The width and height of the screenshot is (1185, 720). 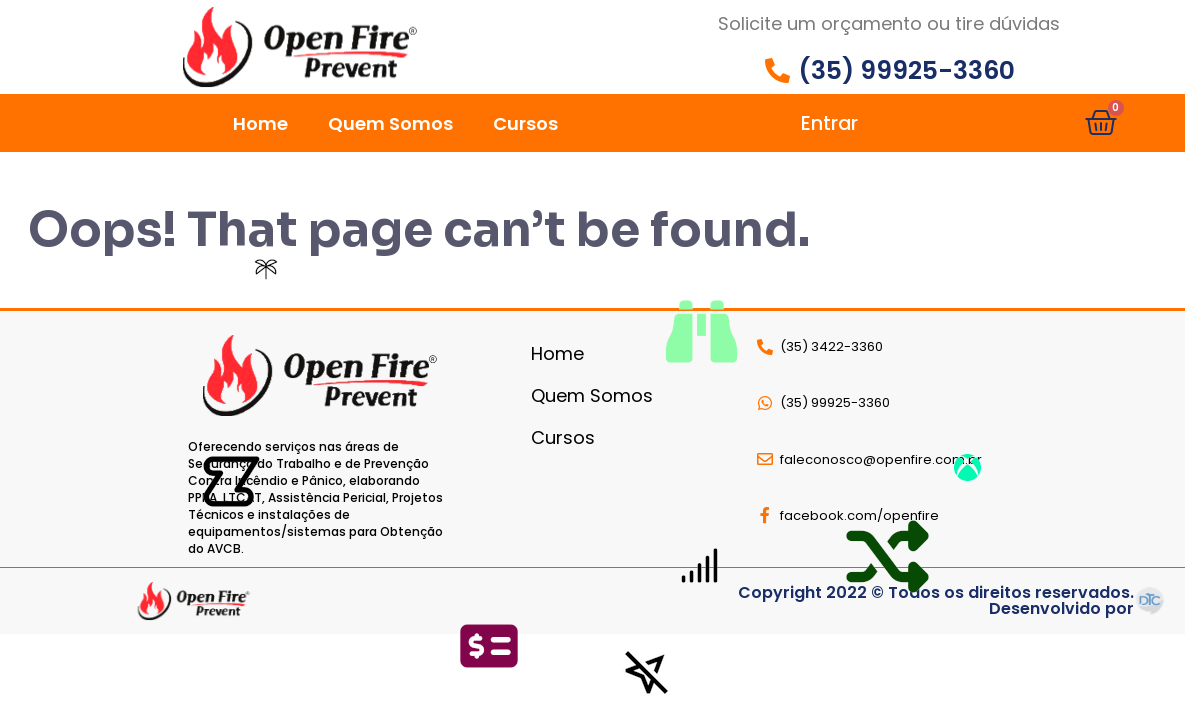 What do you see at coordinates (645, 674) in the screenshot?
I see `location sharing is disabled` at bounding box center [645, 674].